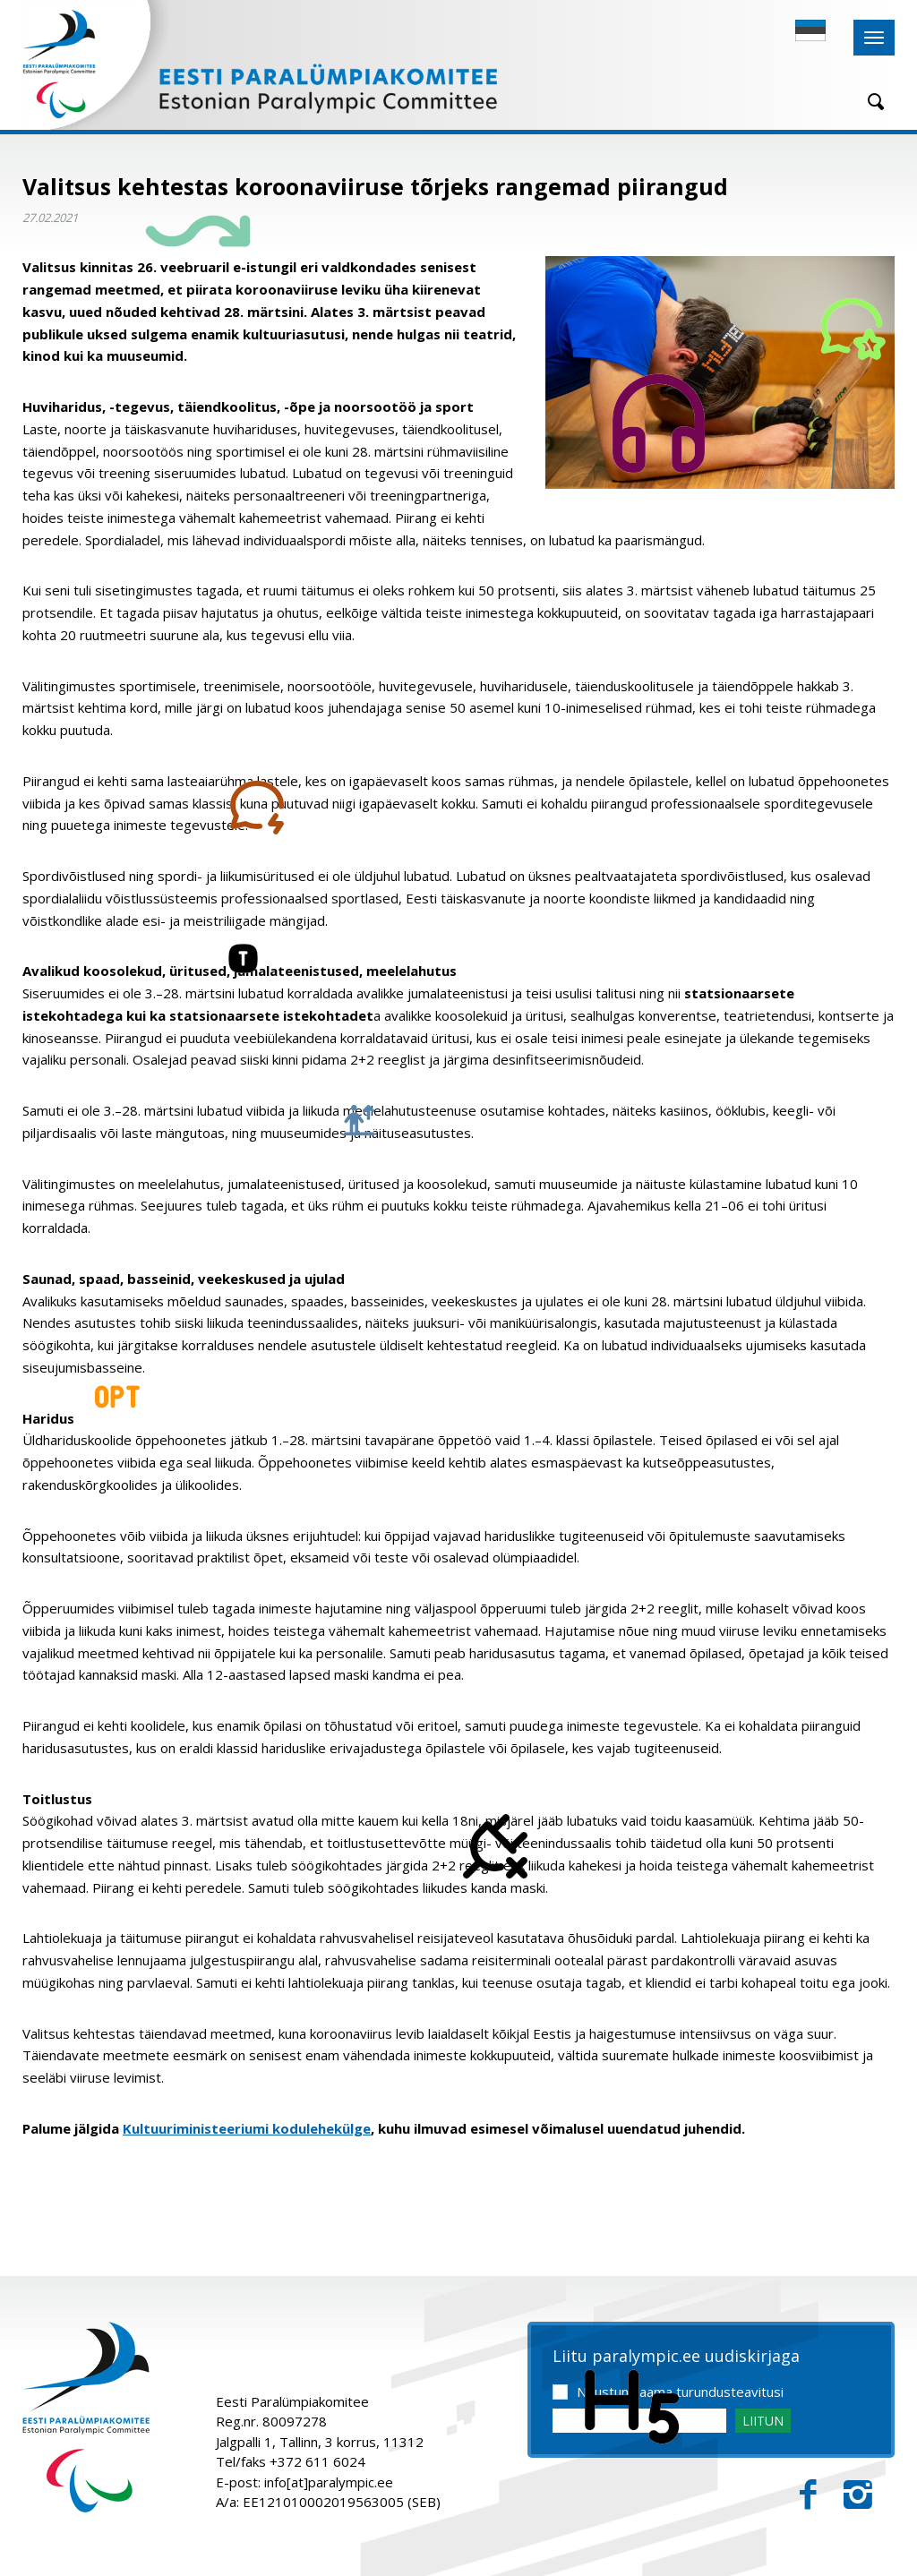 The image size is (917, 2576). Describe the element at coordinates (658, 426) in the screenshot. I see `listen to audio or music` at that location.